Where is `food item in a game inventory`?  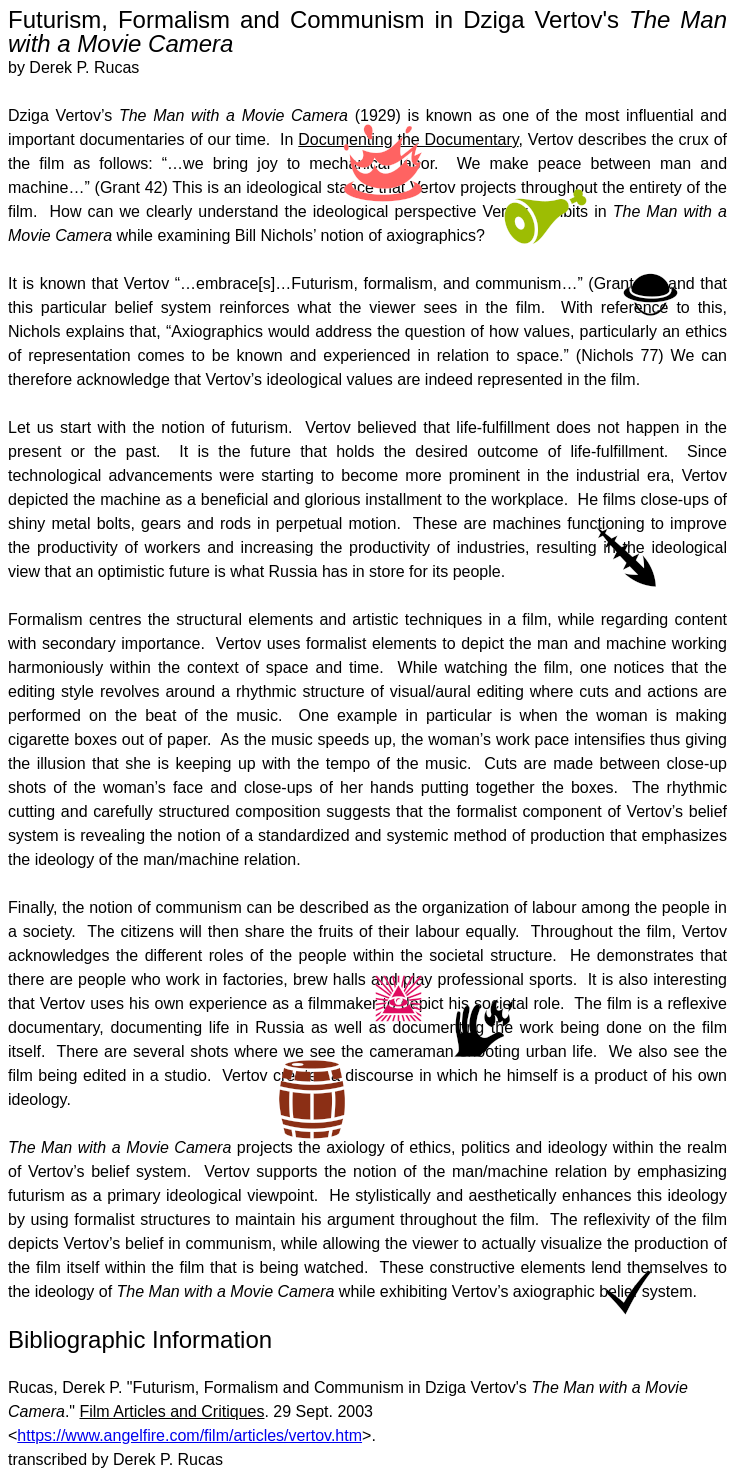
food item in a game inventory is located at coordinates (545, 216).